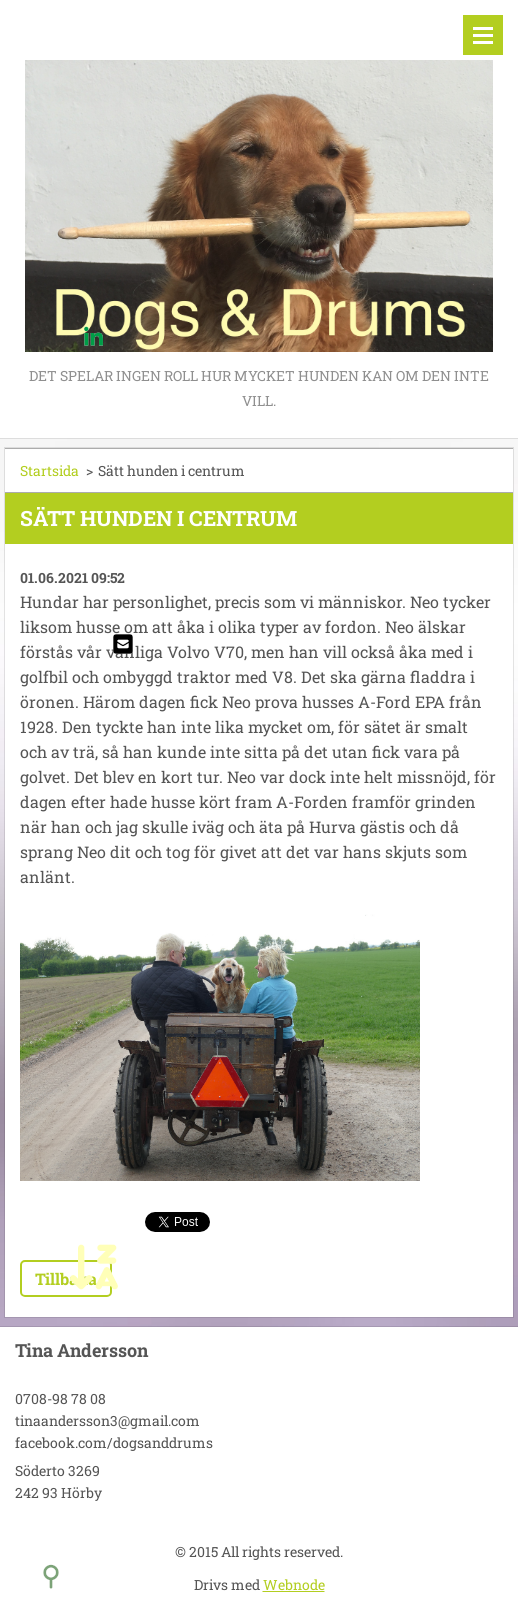 This screenshot has height=1611, width=518. I want to click on indicates gender-neutral or non-binary option, so click(51, 1576).